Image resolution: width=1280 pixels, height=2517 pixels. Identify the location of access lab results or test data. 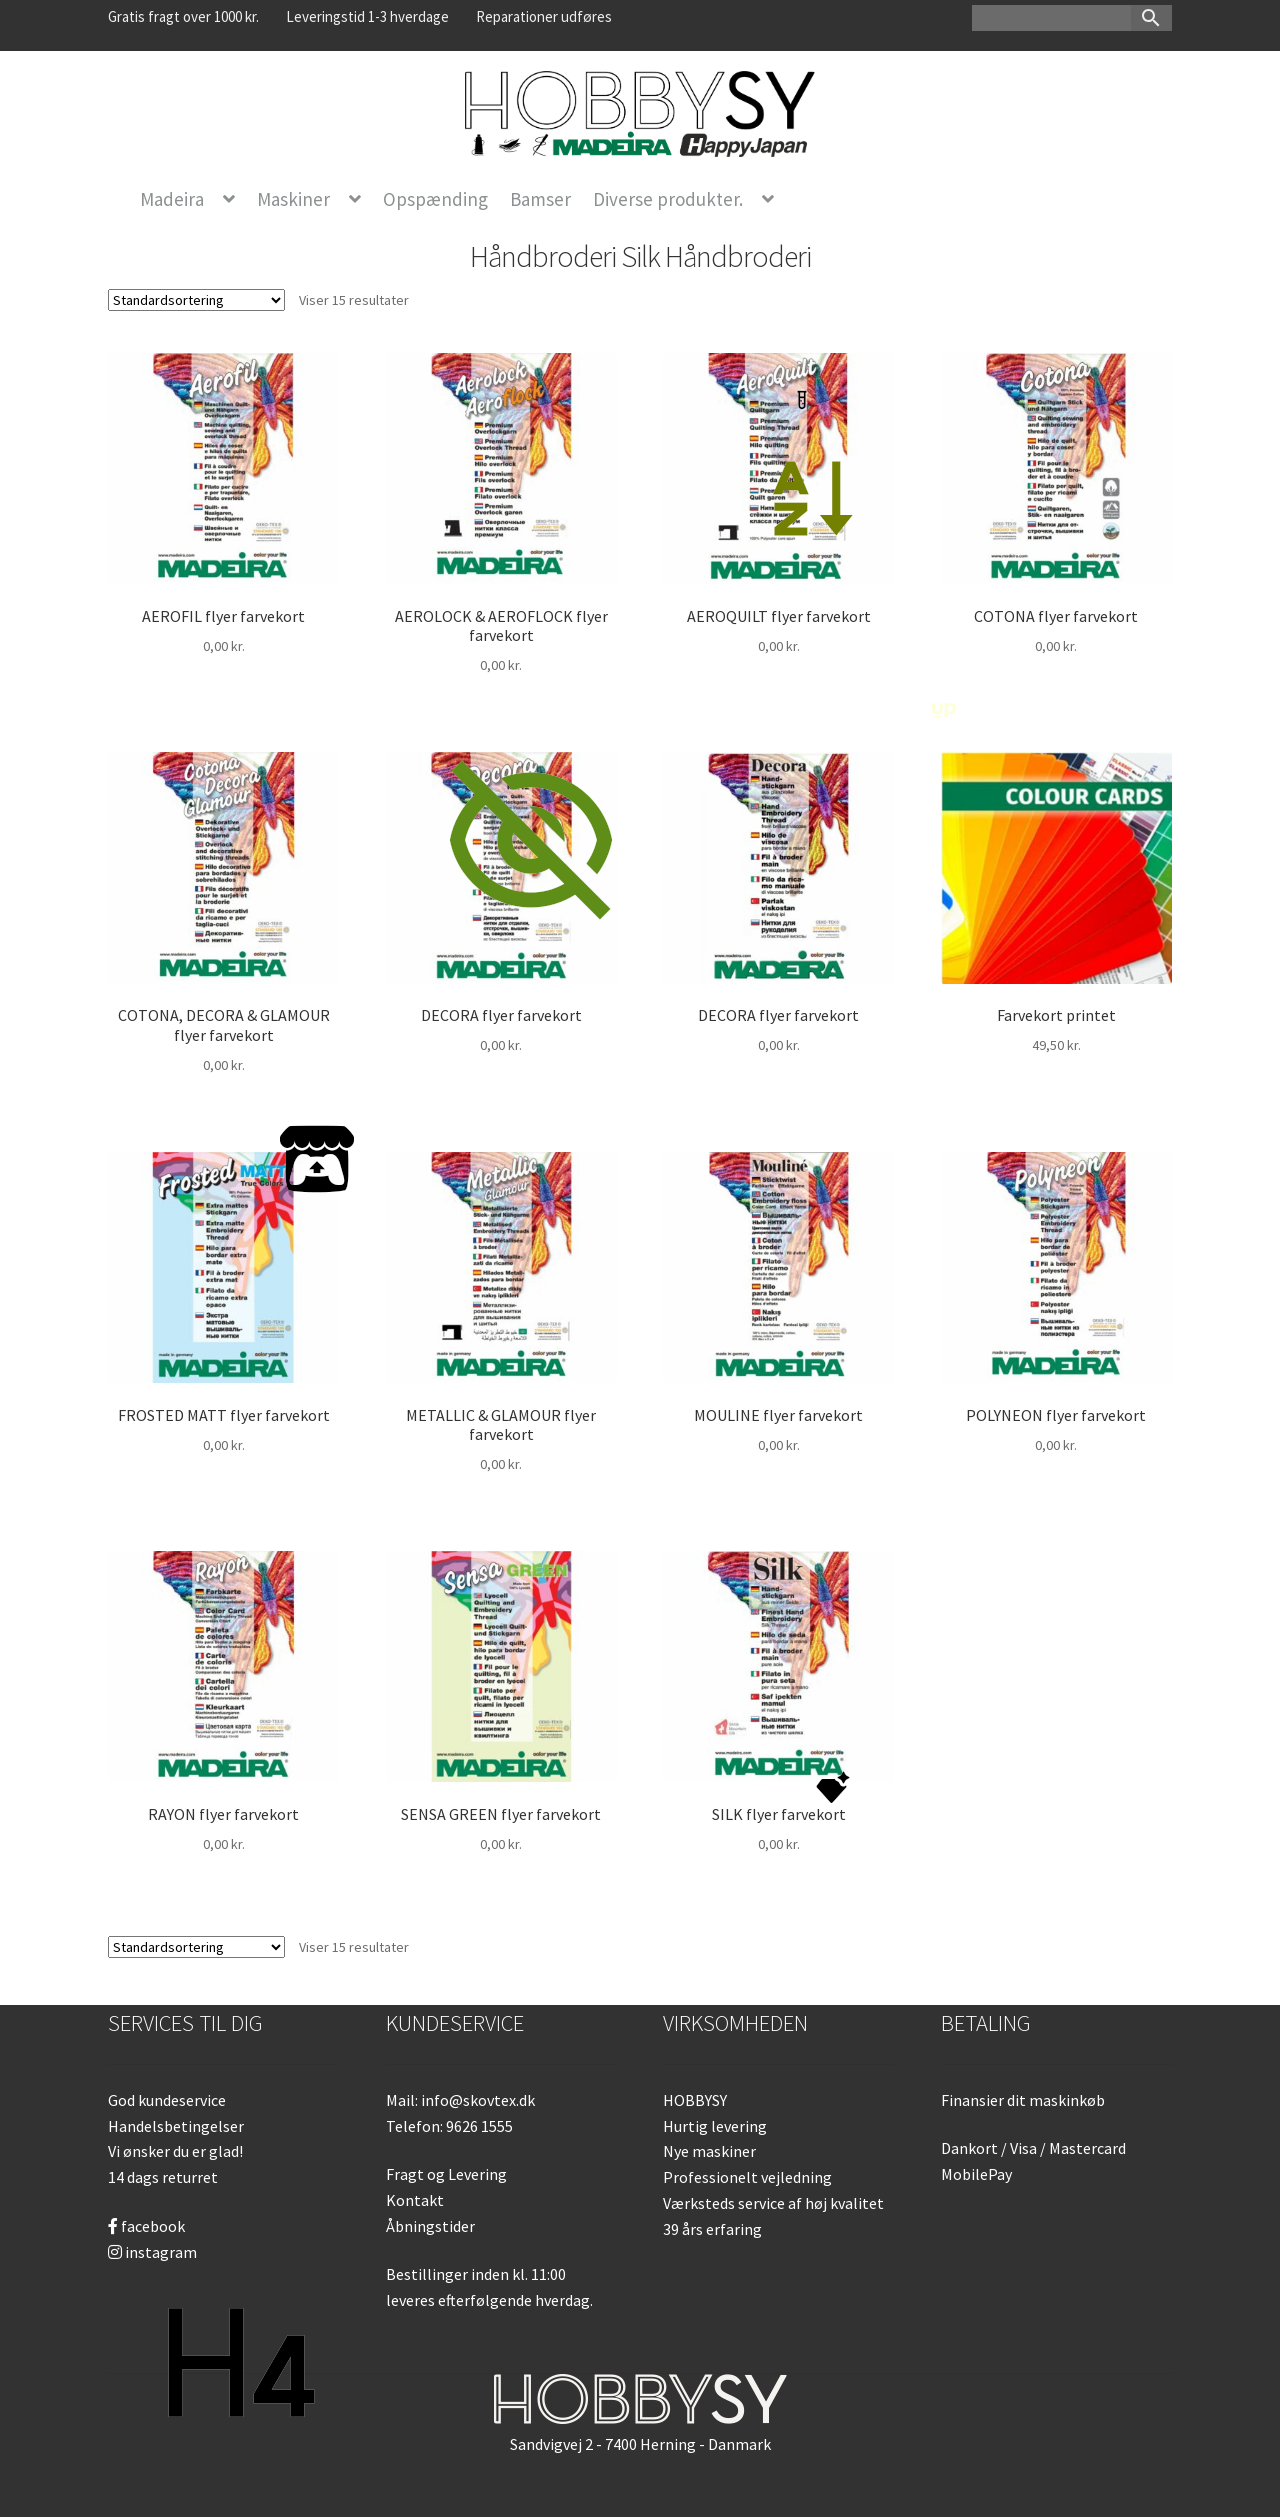
(802, 400).